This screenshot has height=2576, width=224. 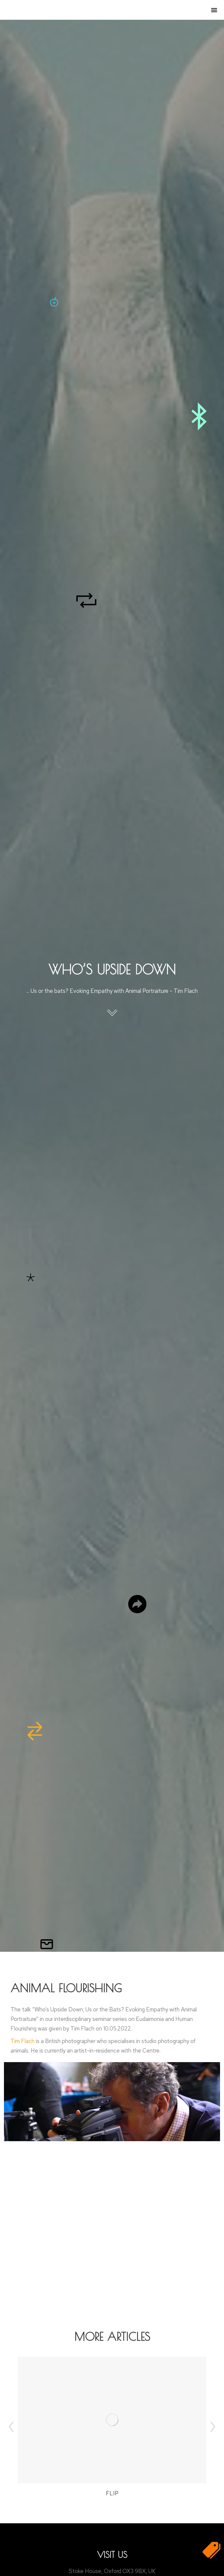 What do you see at coordinates (47, 1944) in the screenshot?
I see `access your wallet or saved payment methods` at bounding box center [47, 1944].